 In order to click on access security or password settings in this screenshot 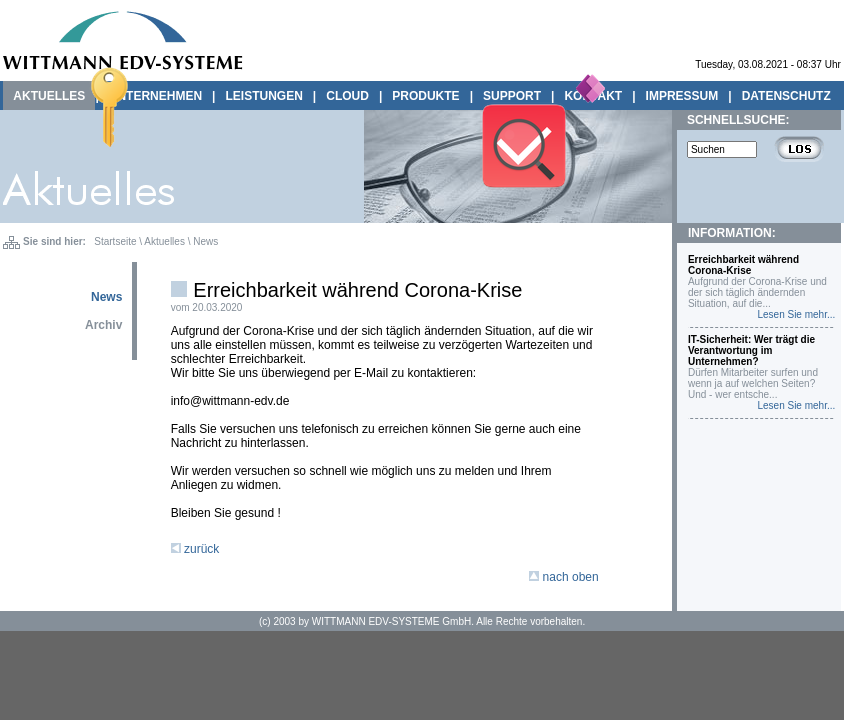, I will do `click(109, 107)`.